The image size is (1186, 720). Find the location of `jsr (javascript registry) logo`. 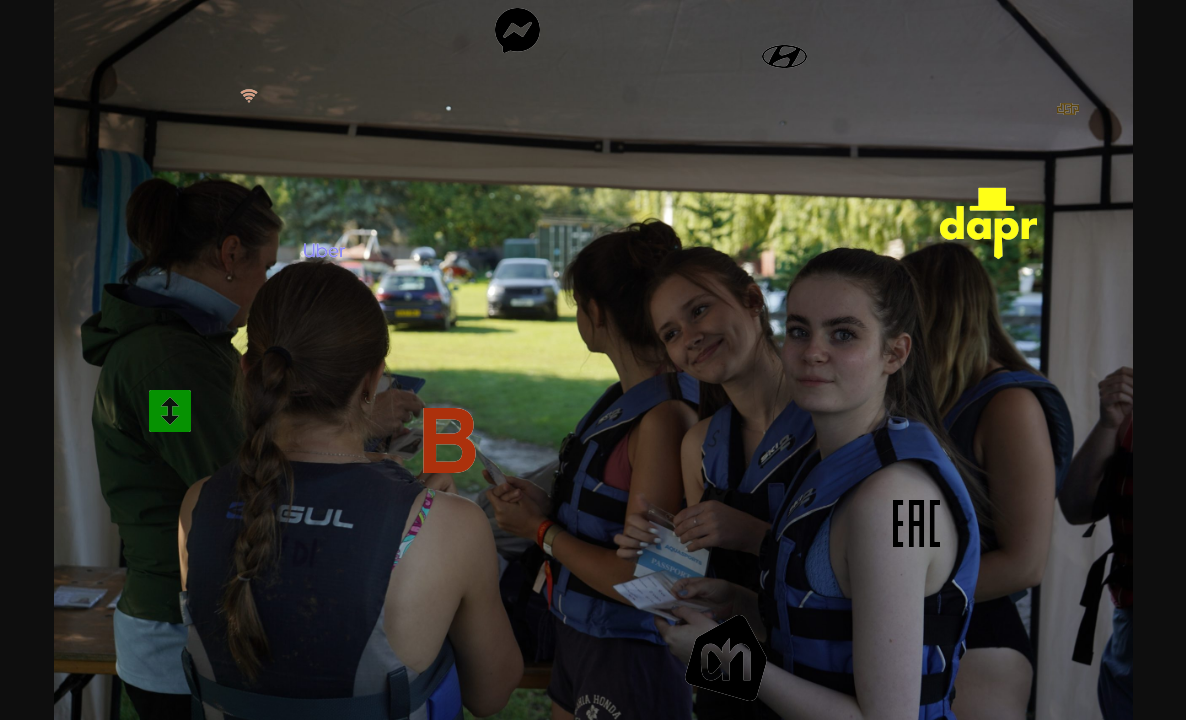

jsr (javascript registry) logo is located at coordinates (1068, 109).